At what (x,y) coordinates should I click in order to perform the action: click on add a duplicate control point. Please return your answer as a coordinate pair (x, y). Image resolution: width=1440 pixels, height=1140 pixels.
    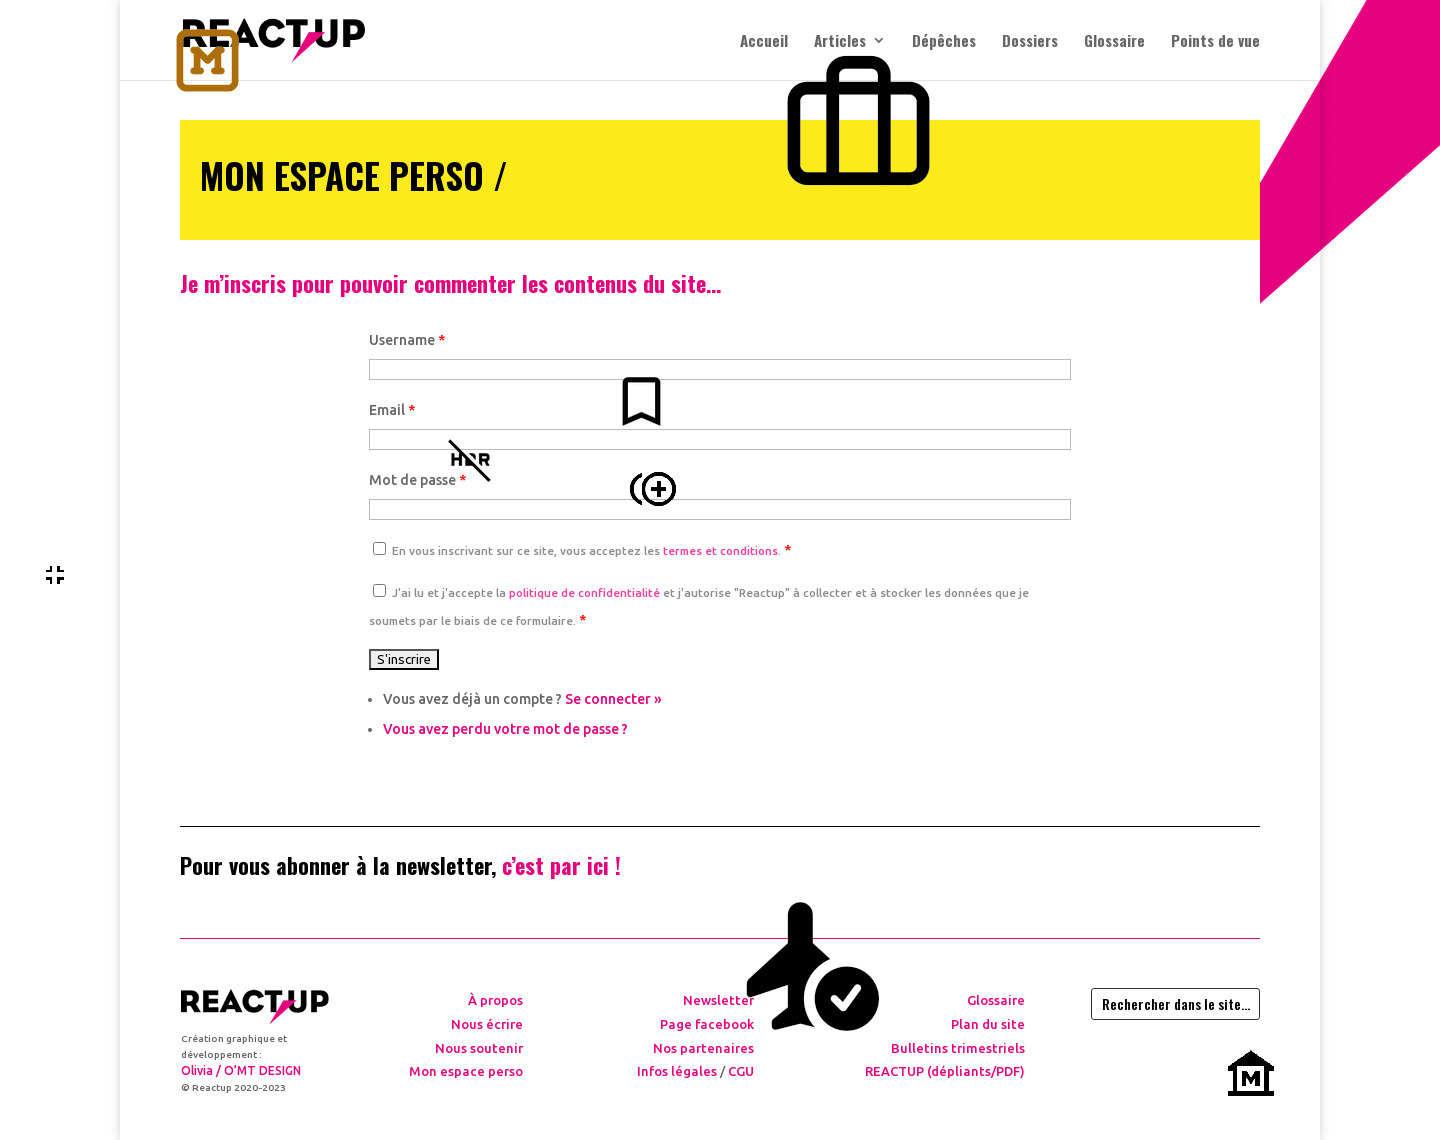
    Looking at the image, I should click on (653, 489).